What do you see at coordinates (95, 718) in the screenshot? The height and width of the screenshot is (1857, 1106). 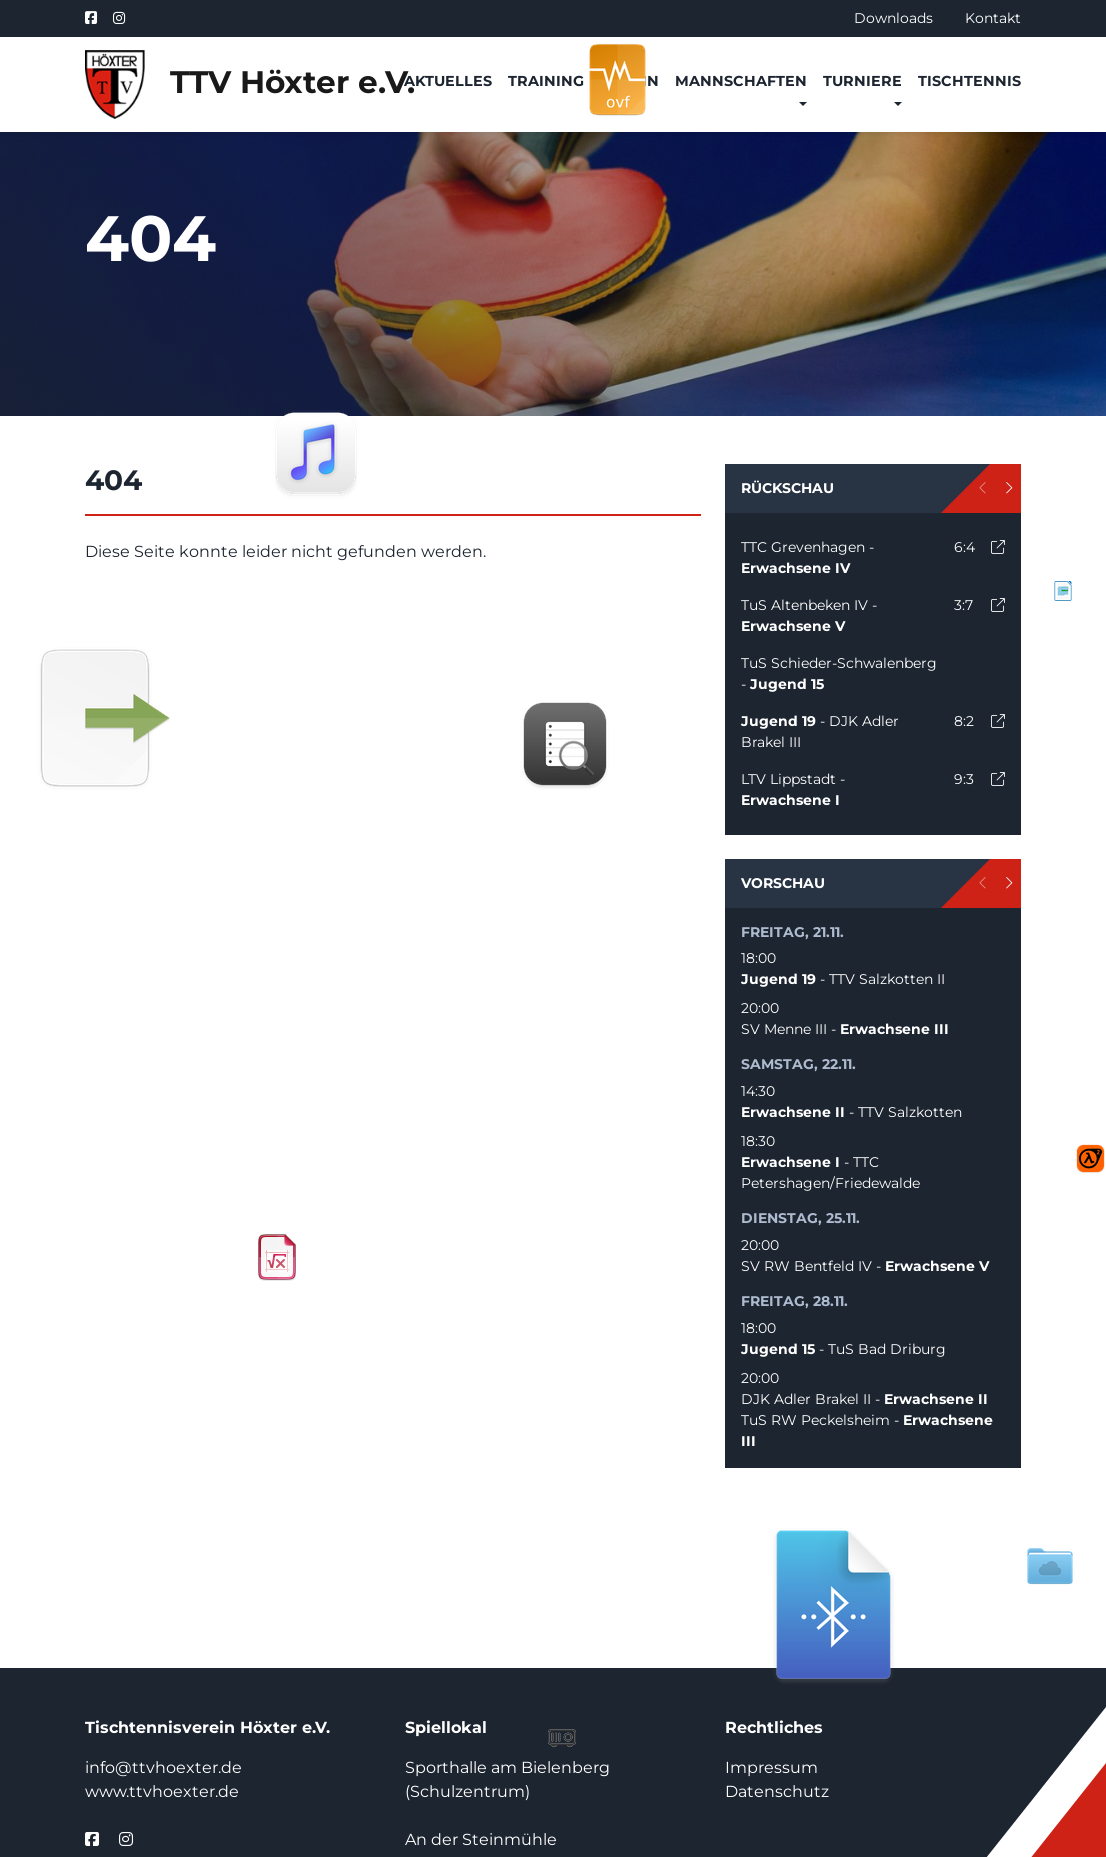 I see `export document to another location` at bounding box center [95, 718].